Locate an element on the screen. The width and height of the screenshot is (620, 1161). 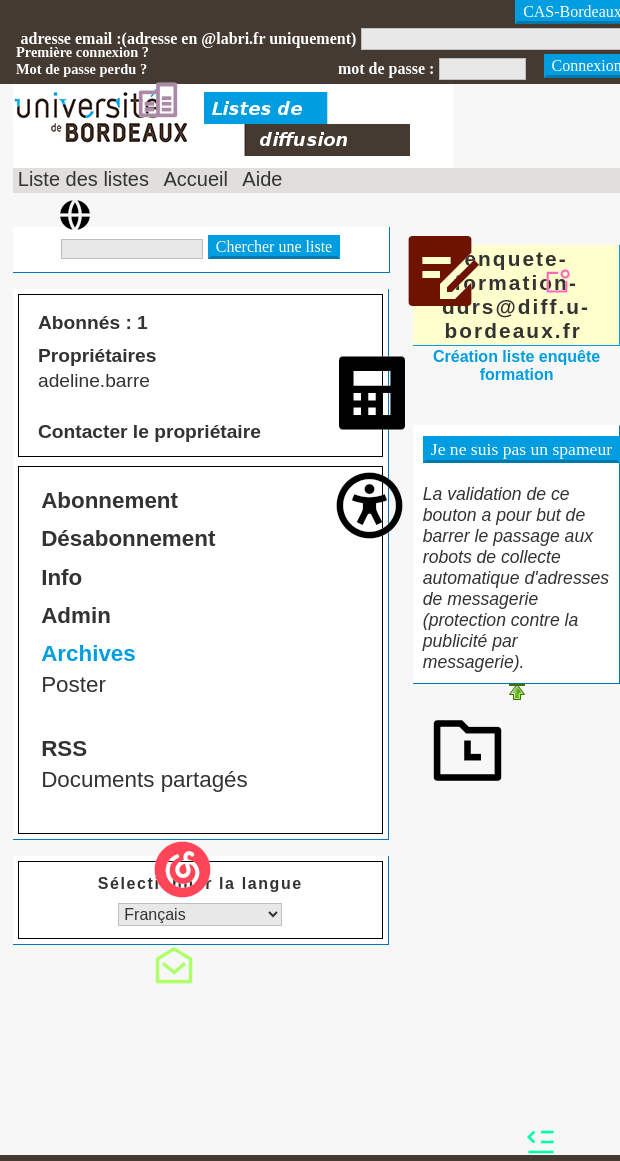
access database or data storage is located at coordinates (158, 100).